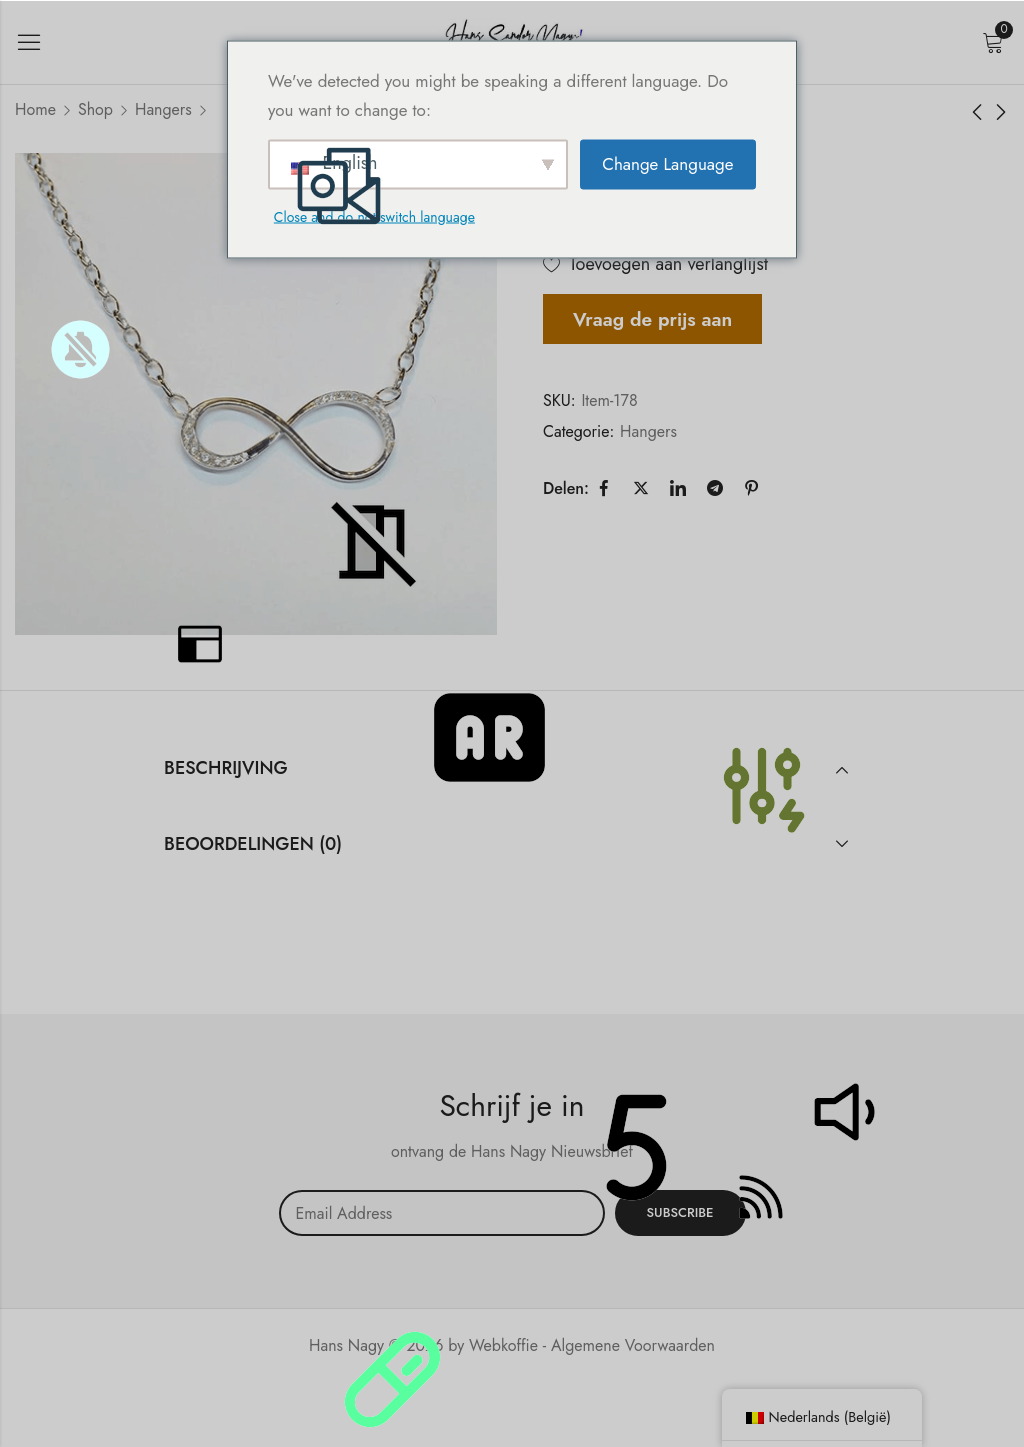  What do you see at coordinates (200, 644) in the screenshot?
I see `switch to layout view` at bounding box center [200, 644].